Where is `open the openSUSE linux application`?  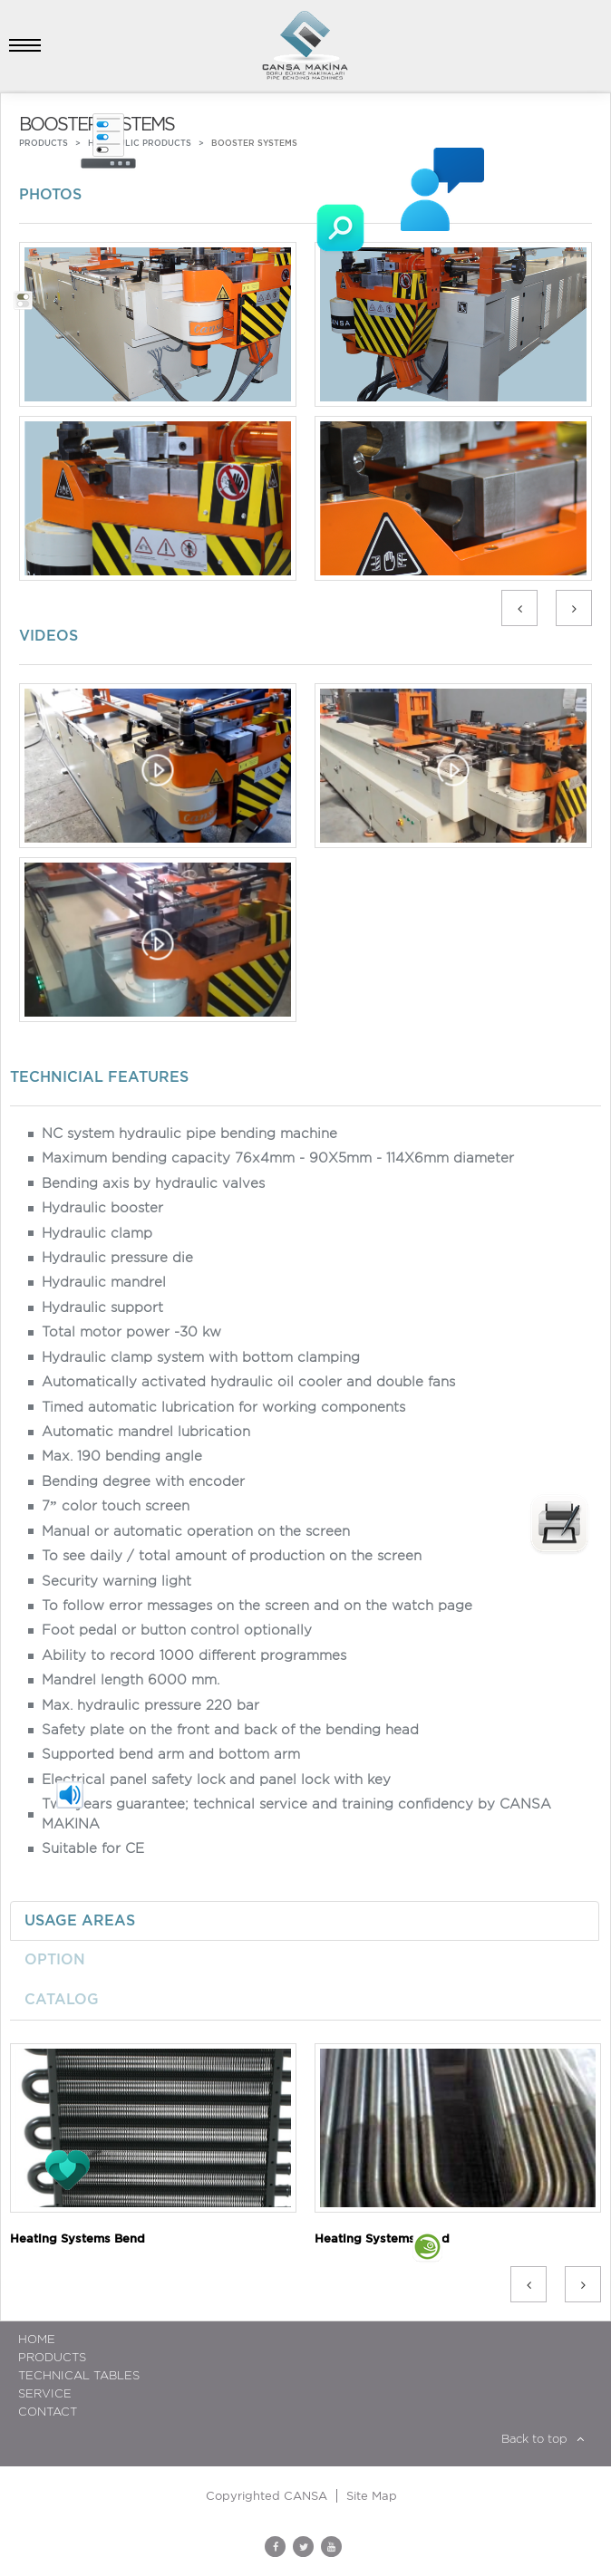
open the openSUSE linux application is located at coordinates (427, 2246).